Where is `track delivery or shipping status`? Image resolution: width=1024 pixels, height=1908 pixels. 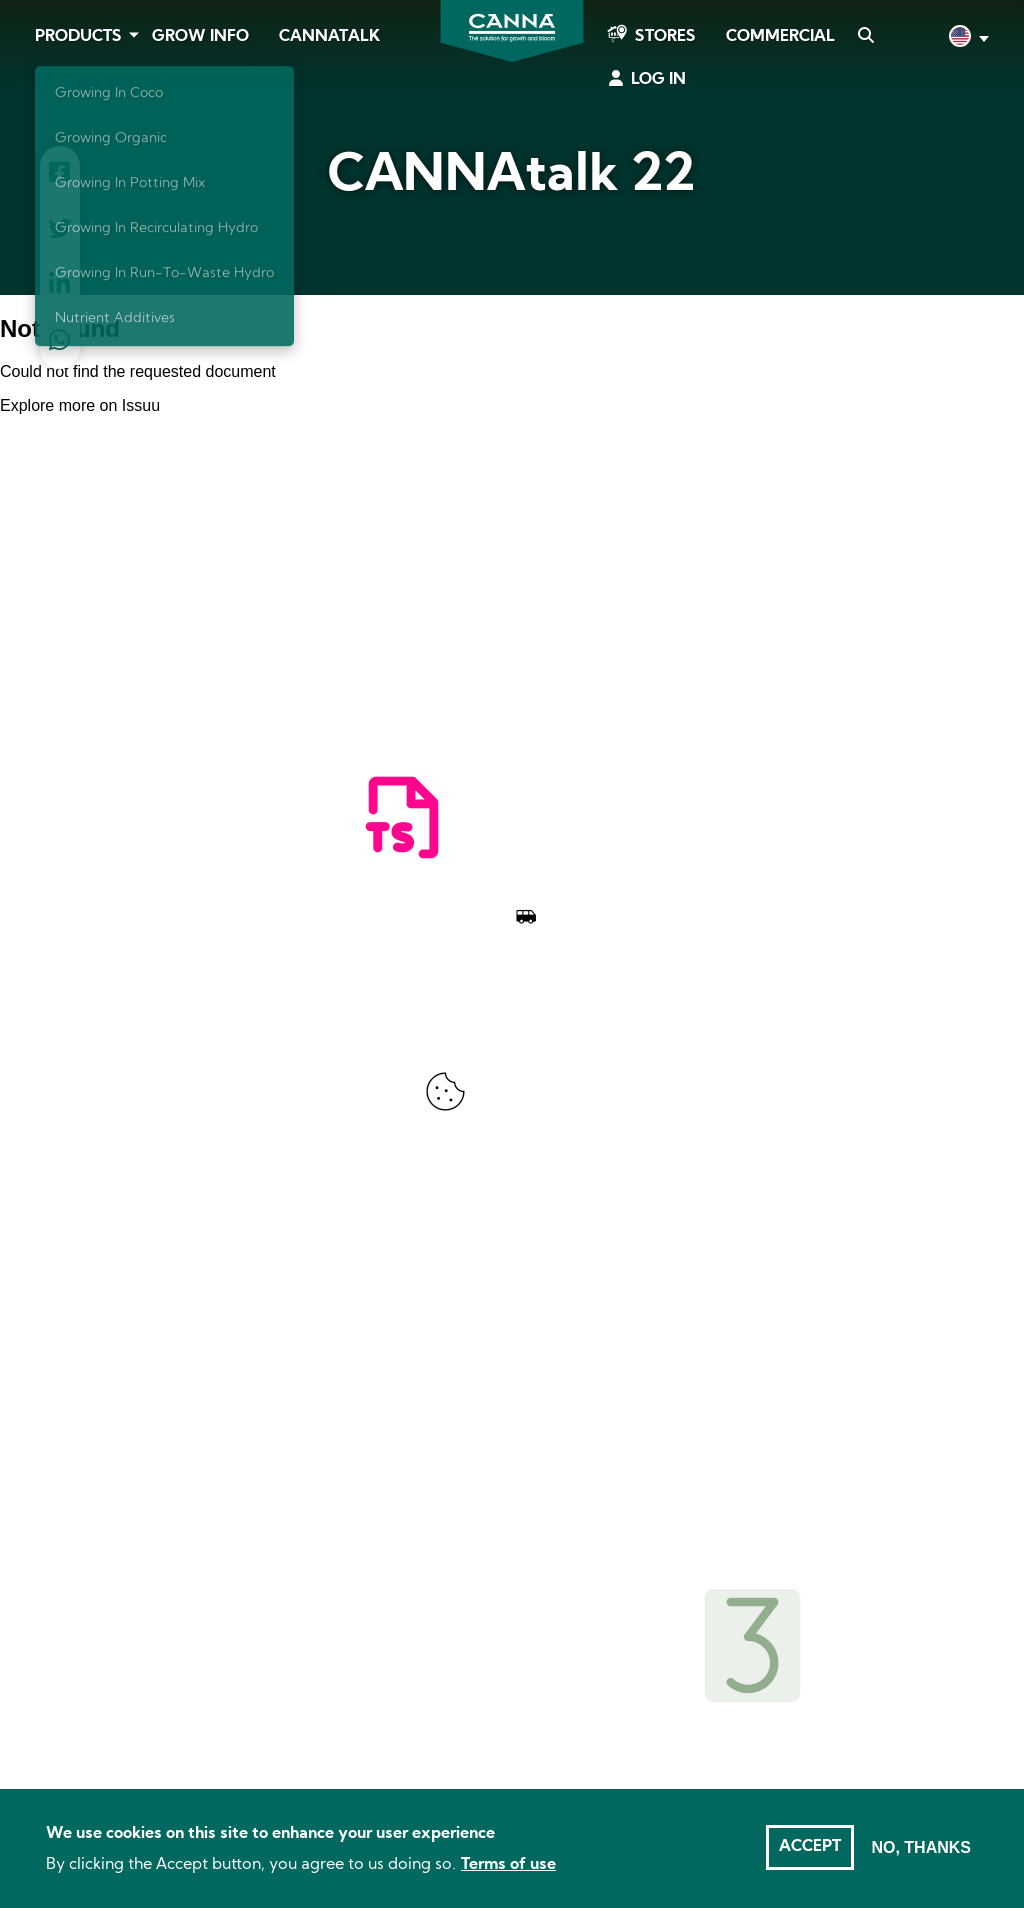
track delivery or shipping status is located at coordinates (525, 916).